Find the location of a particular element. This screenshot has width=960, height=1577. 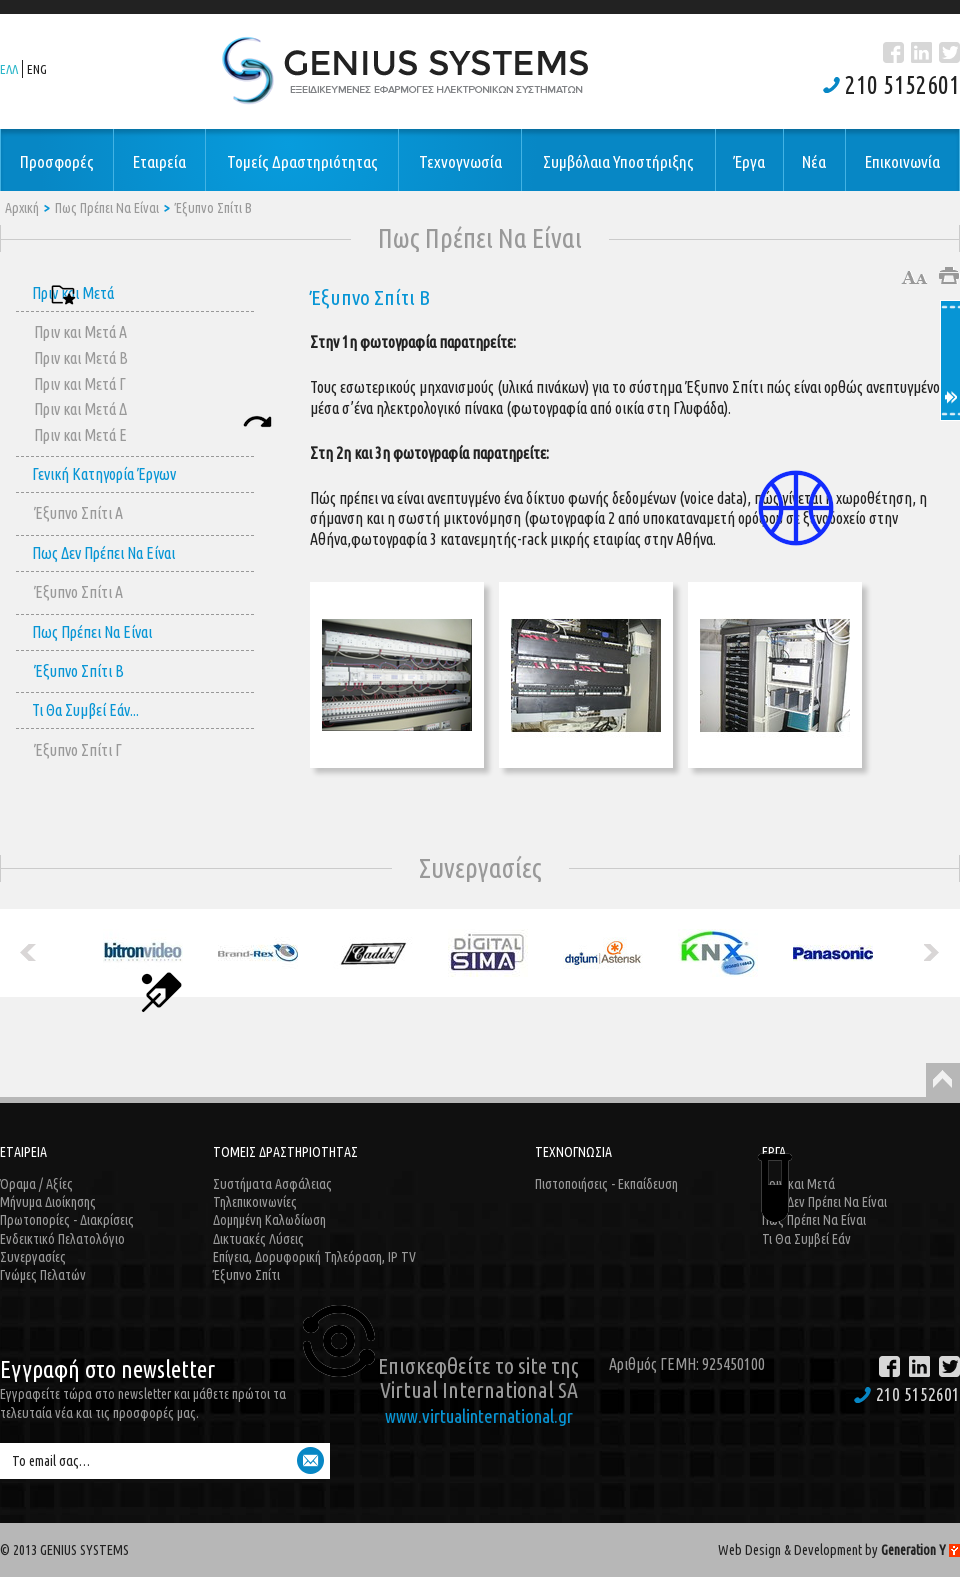

access sports or basketball-related content is located at coordinates (796, 508).